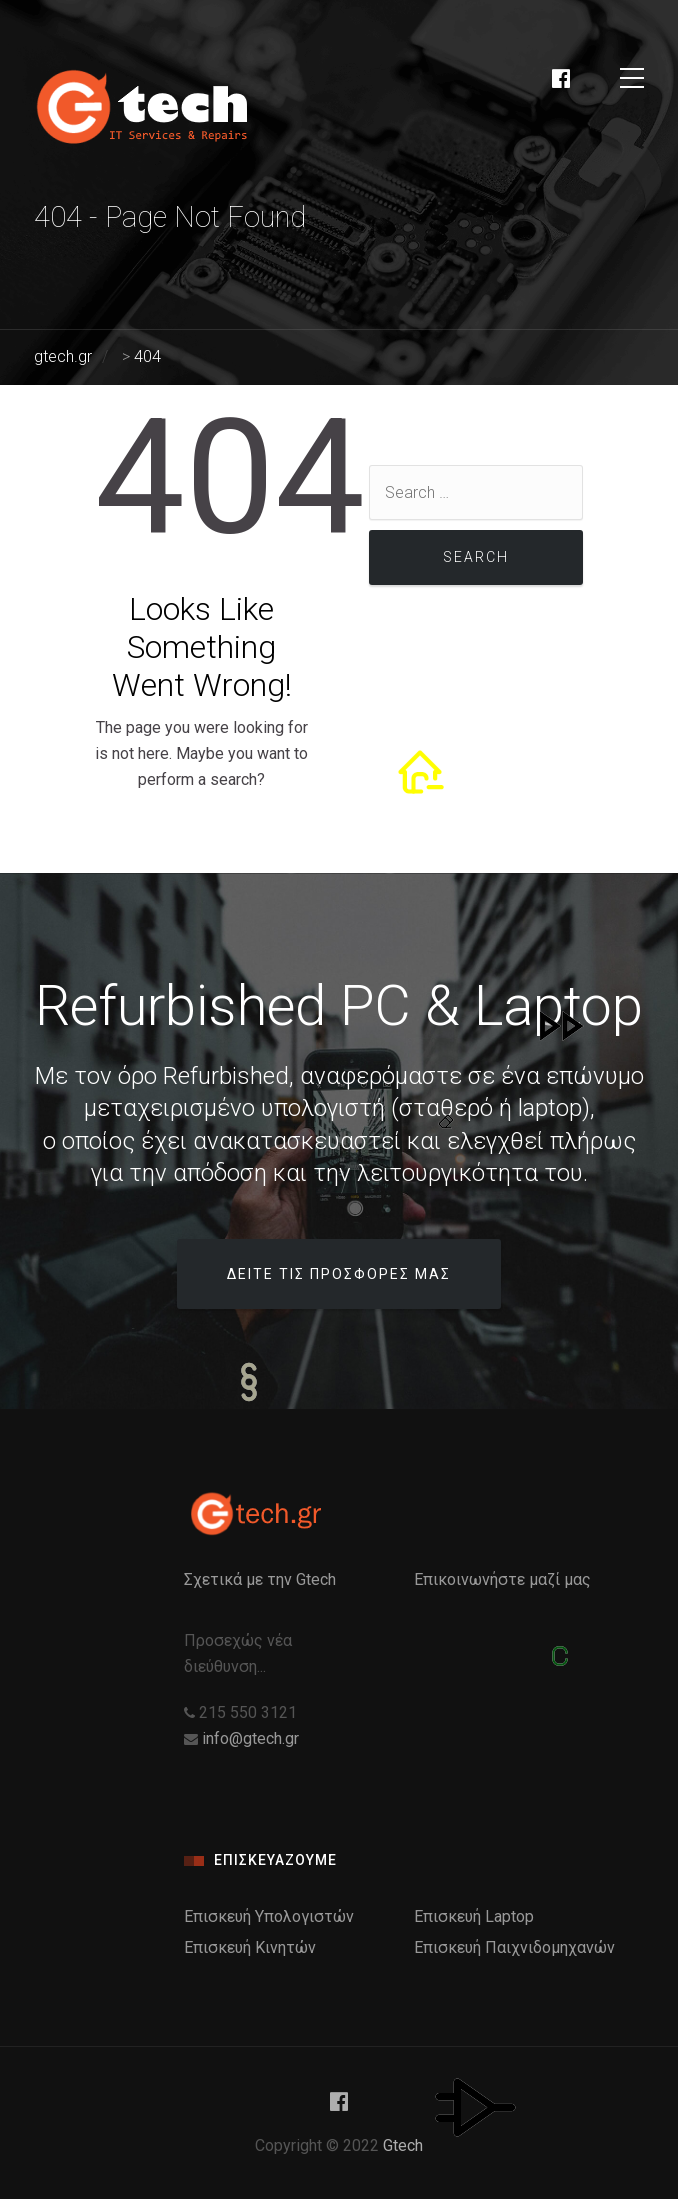  I want to click on skip forward in media playback, so click(560, 1026).